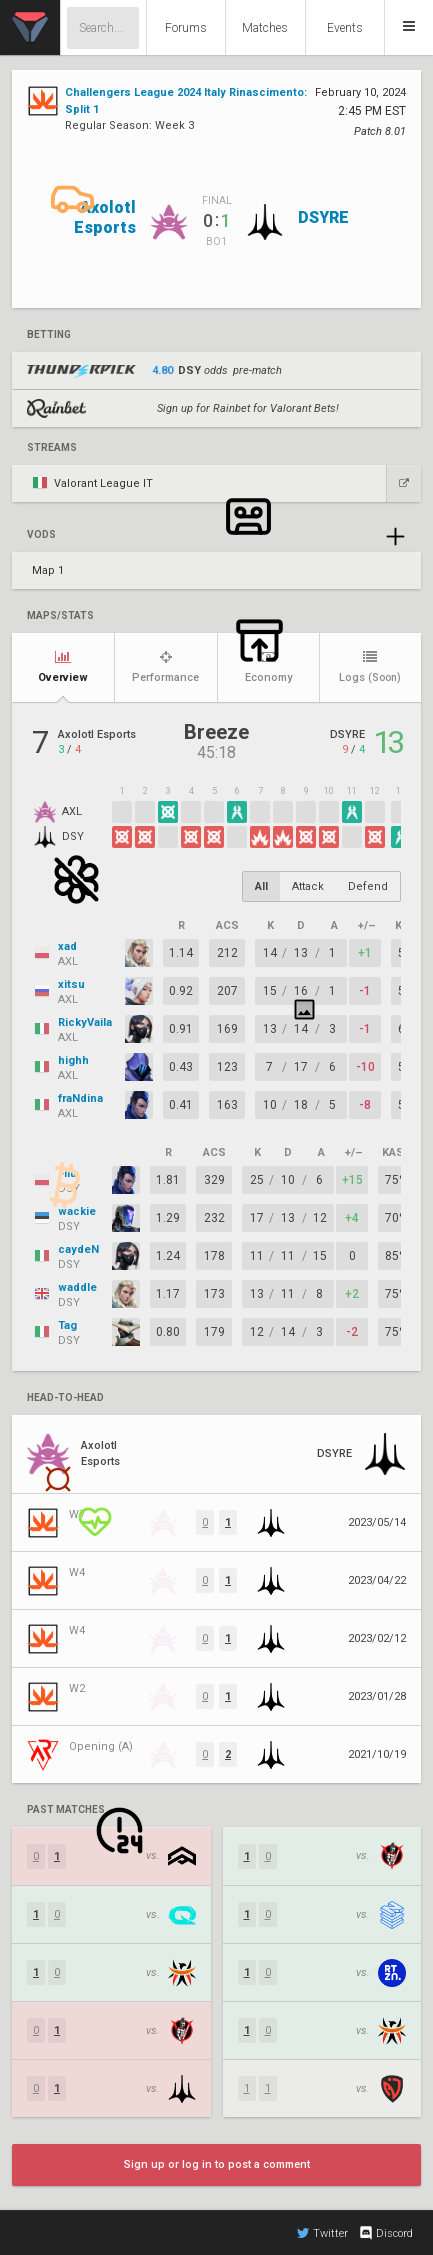 This screenshot has height=2255, width=433. Describe the element at coordinates (58, 1479) in the screenshot. I see `select or change currency type` at that location.